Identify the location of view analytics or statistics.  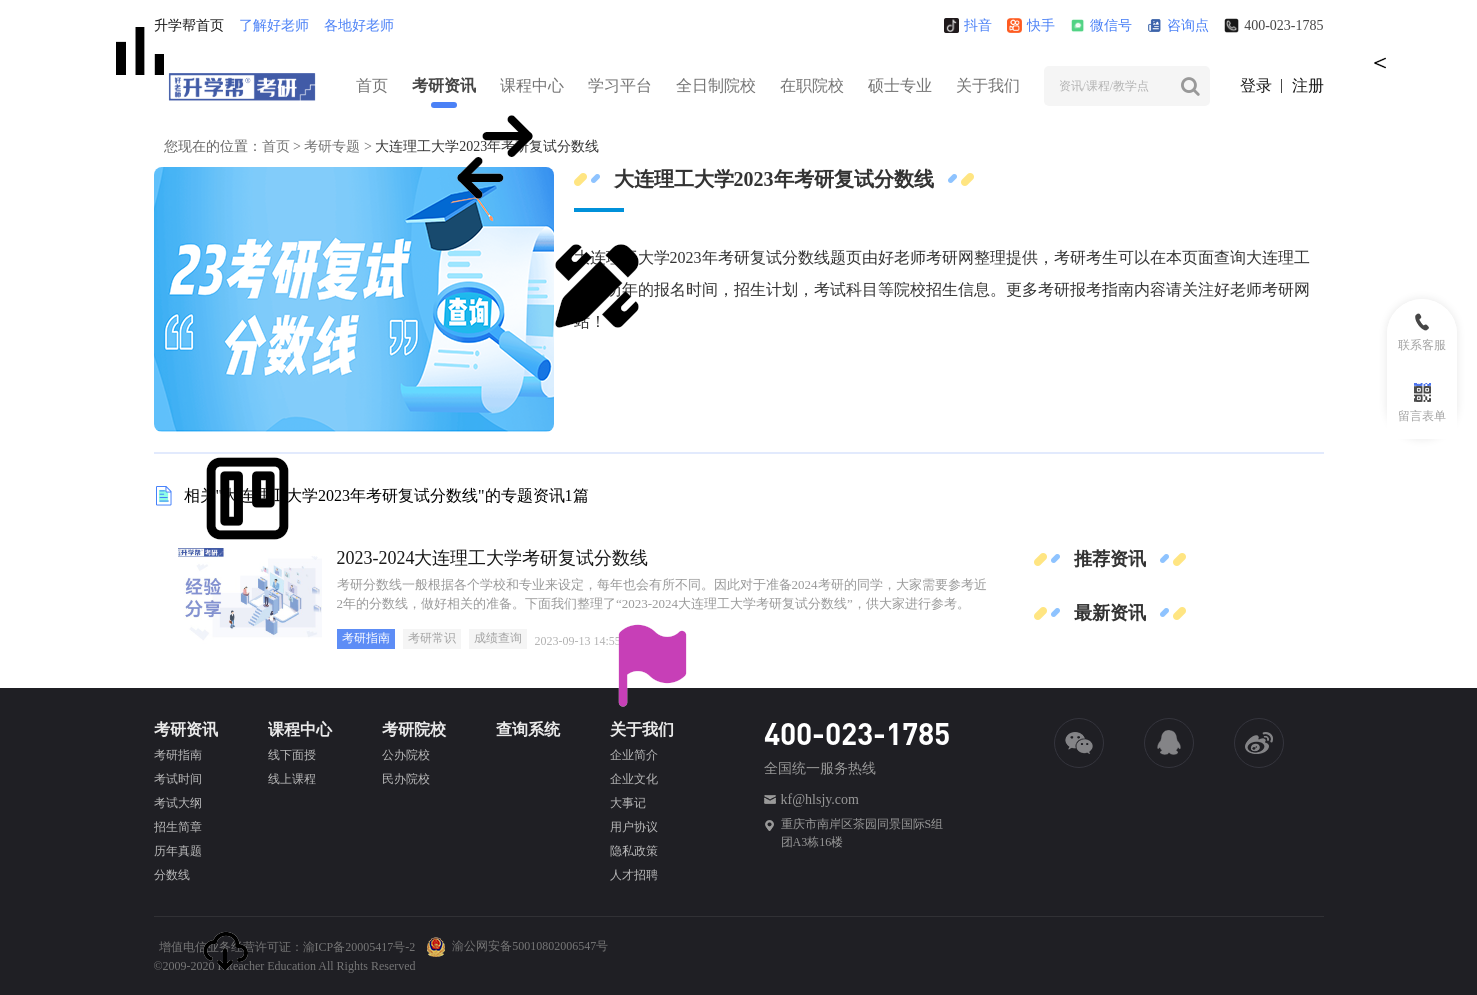
(140, 51).